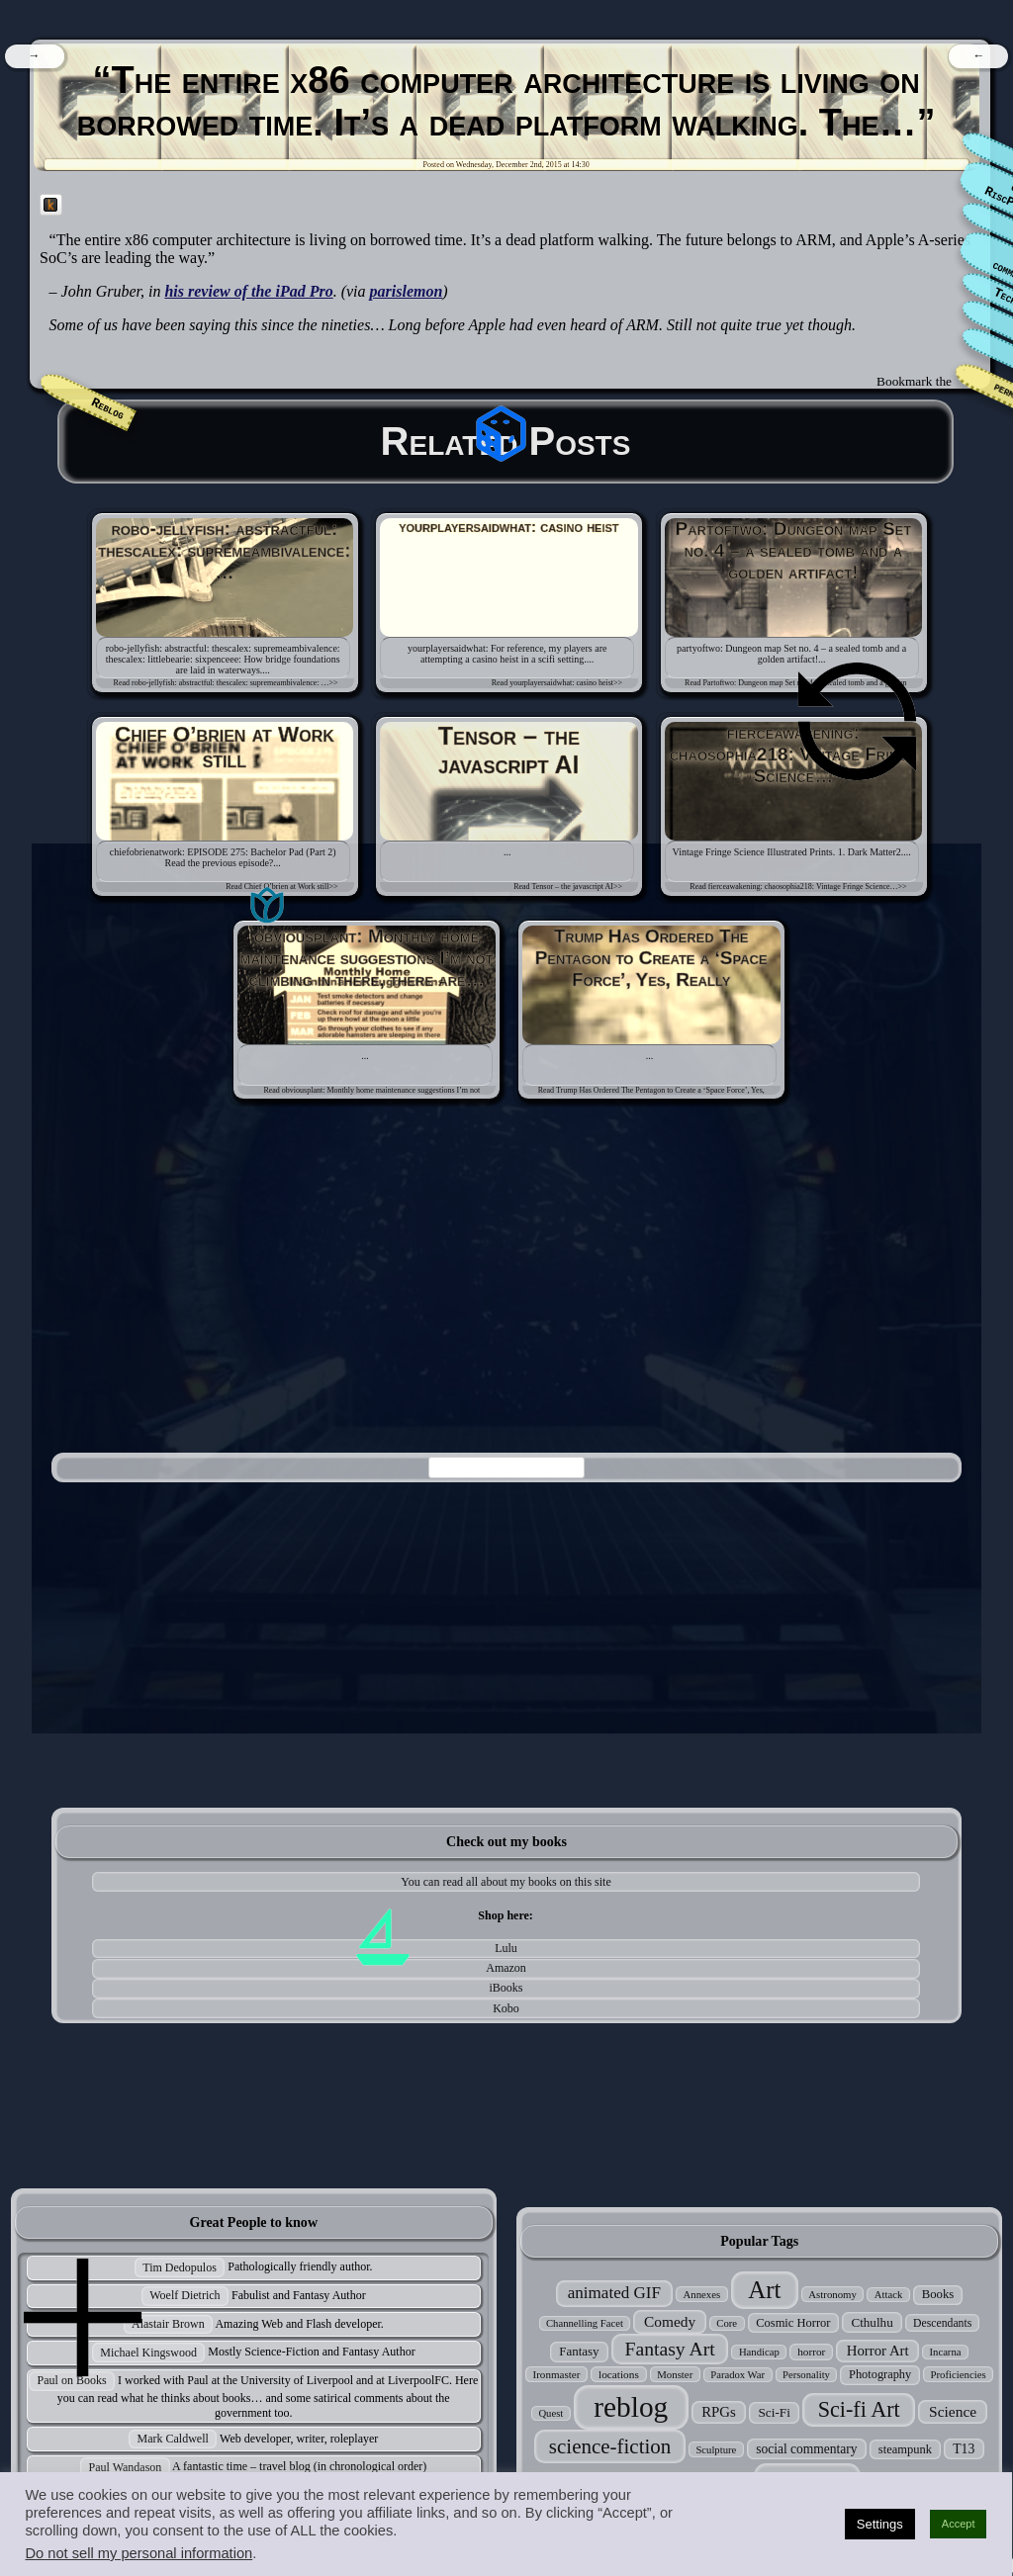 This screenshot has width=1013, height=2576. Describe the element at coordinates (383, 1937) in the screenshot. I see `navigate to sailing or boating features` at that location.